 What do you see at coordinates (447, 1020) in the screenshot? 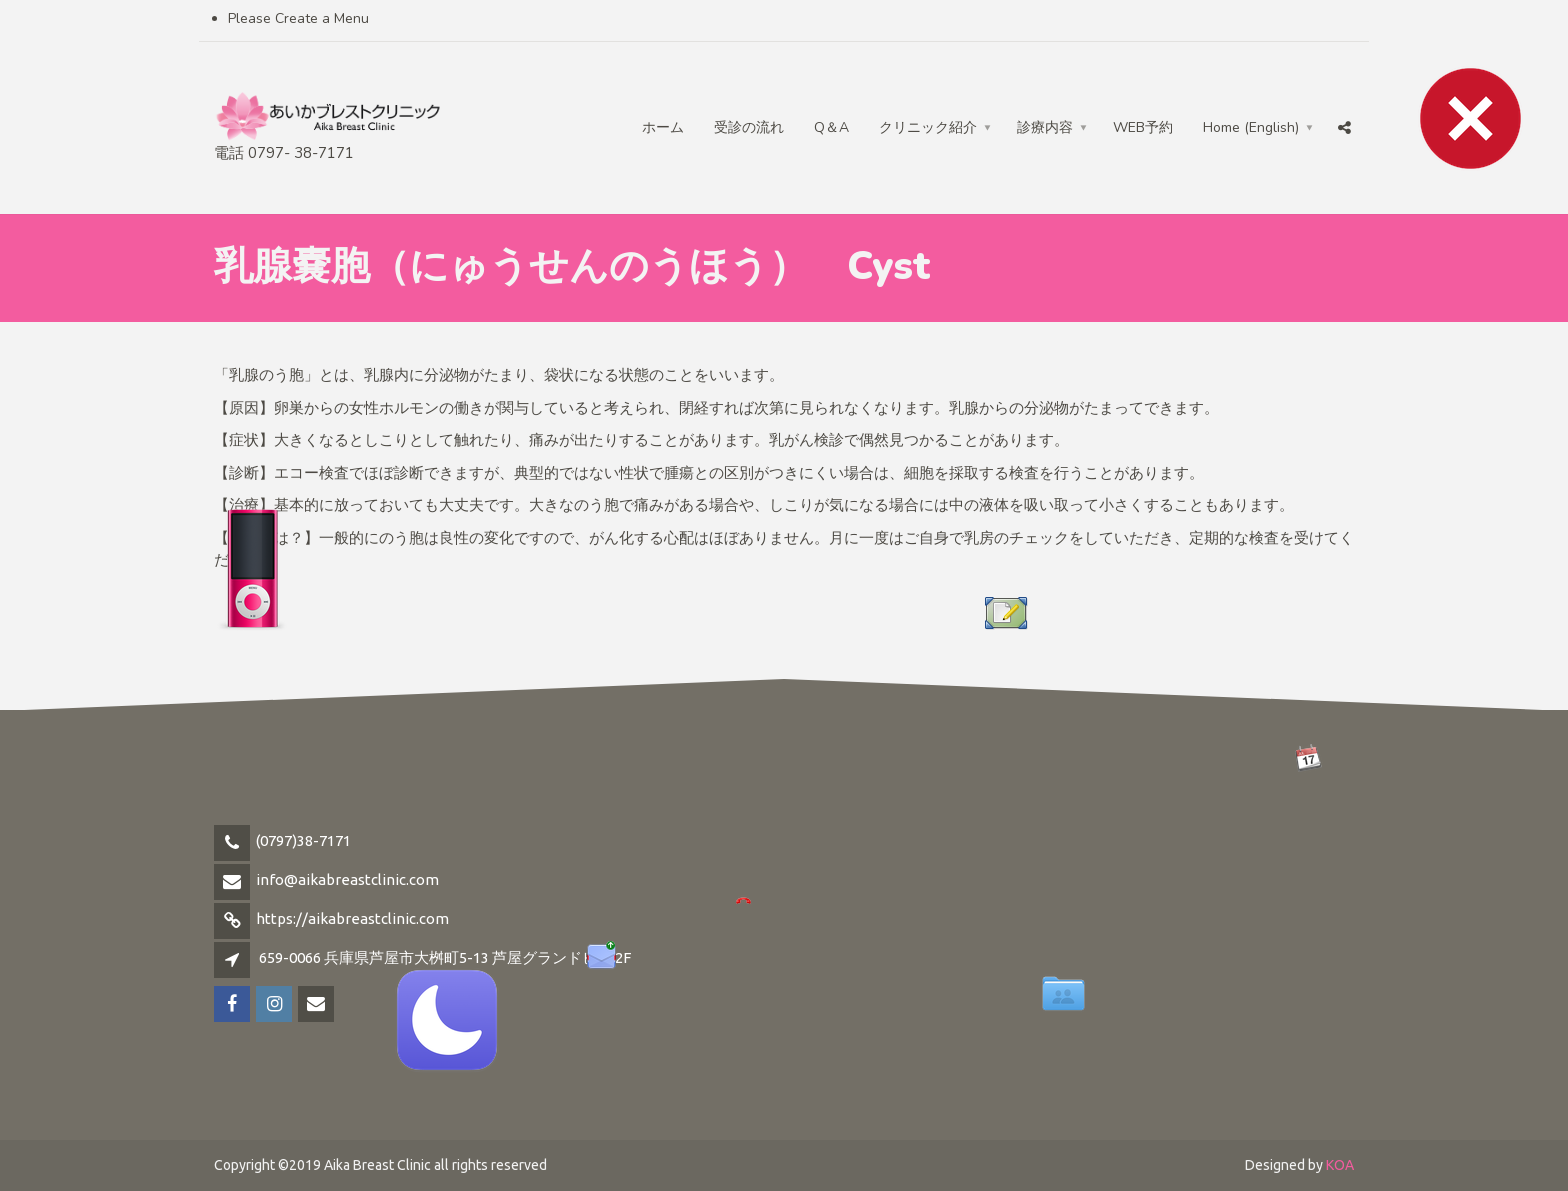
I see `enable focus mode to silence notifications` at bounding box center [447, 1020].